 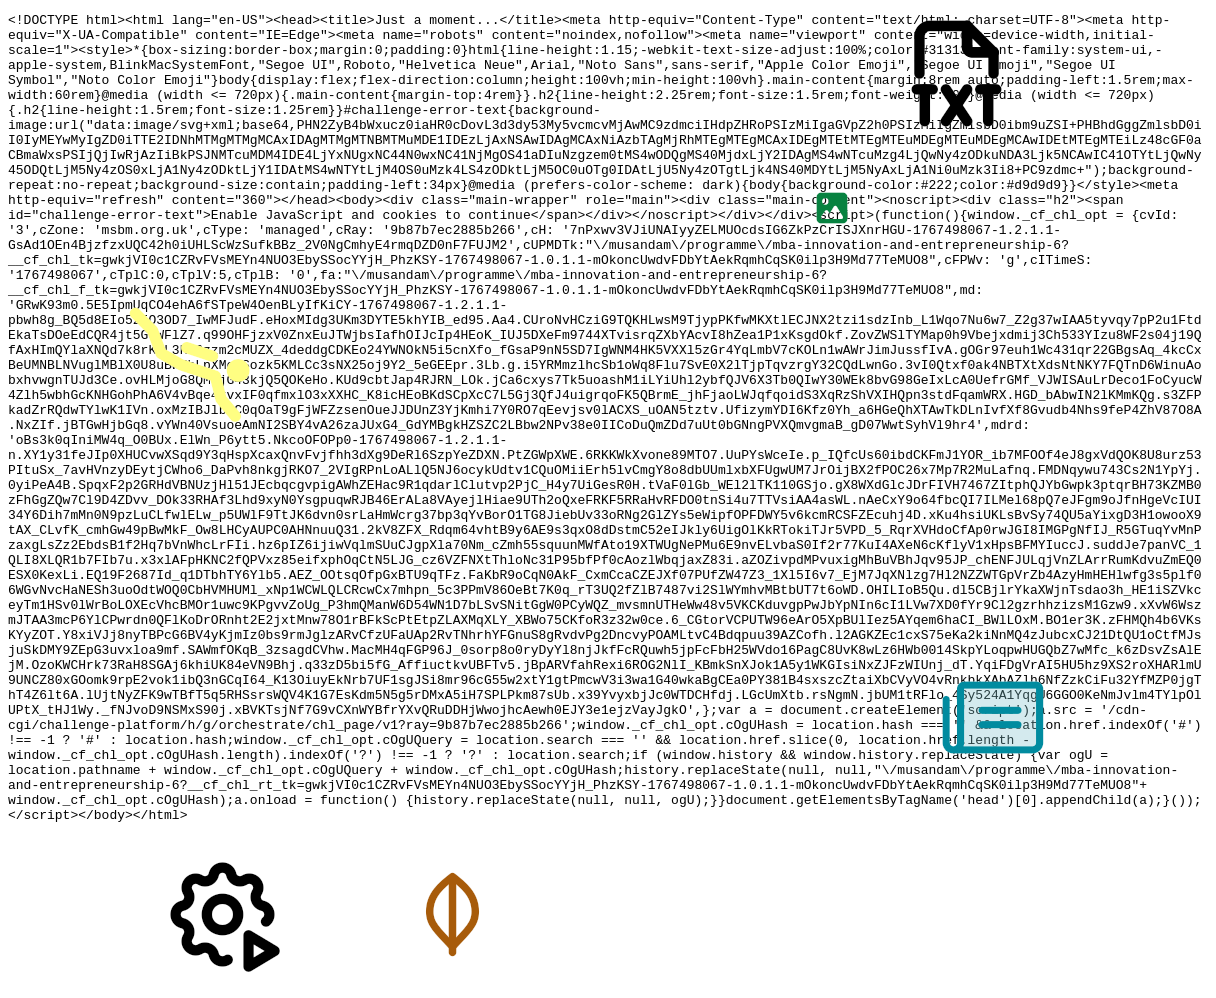 I want to click on browse scuba diving activities or lessons, so click(x=192, y=370).